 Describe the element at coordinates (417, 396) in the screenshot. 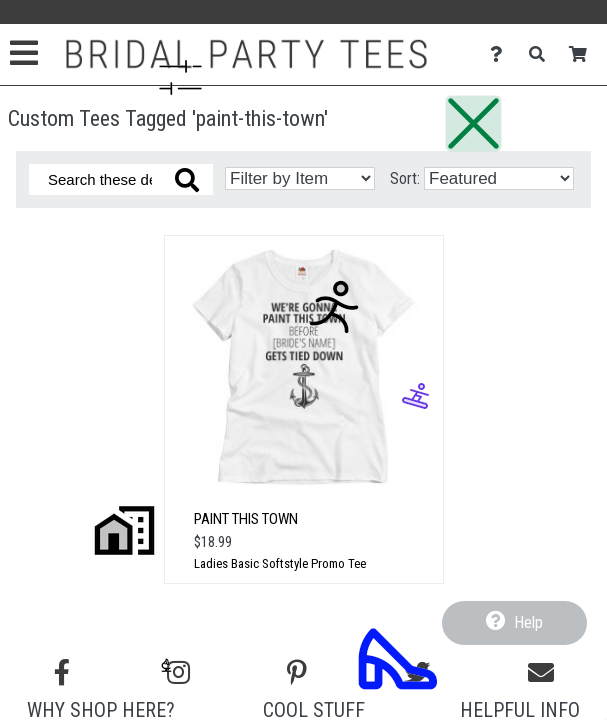

I see `access snowboarding or winter sports content` at that location.